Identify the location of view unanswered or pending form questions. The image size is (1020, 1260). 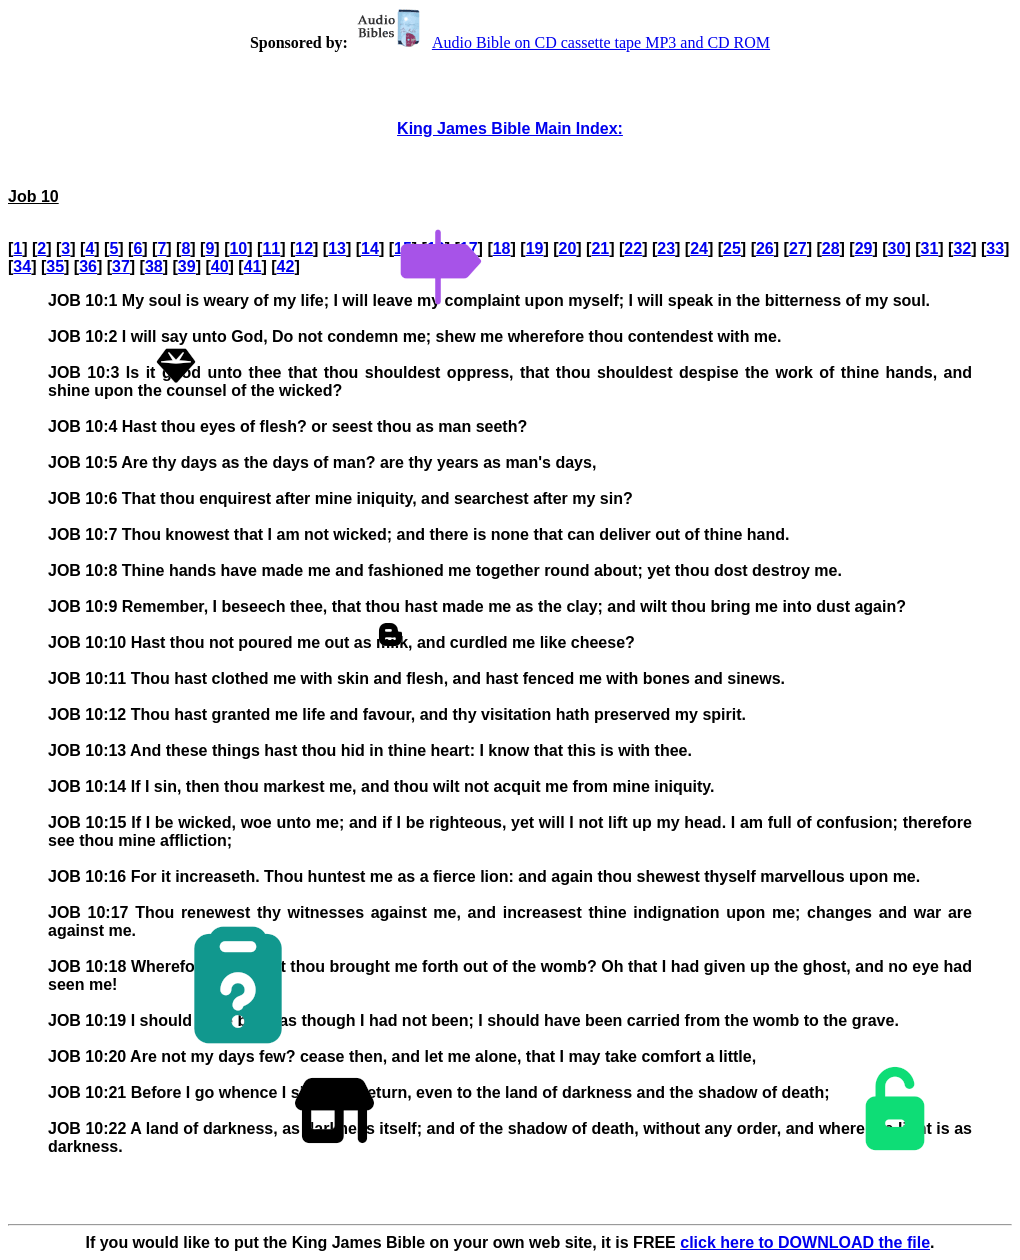
(238, 985).